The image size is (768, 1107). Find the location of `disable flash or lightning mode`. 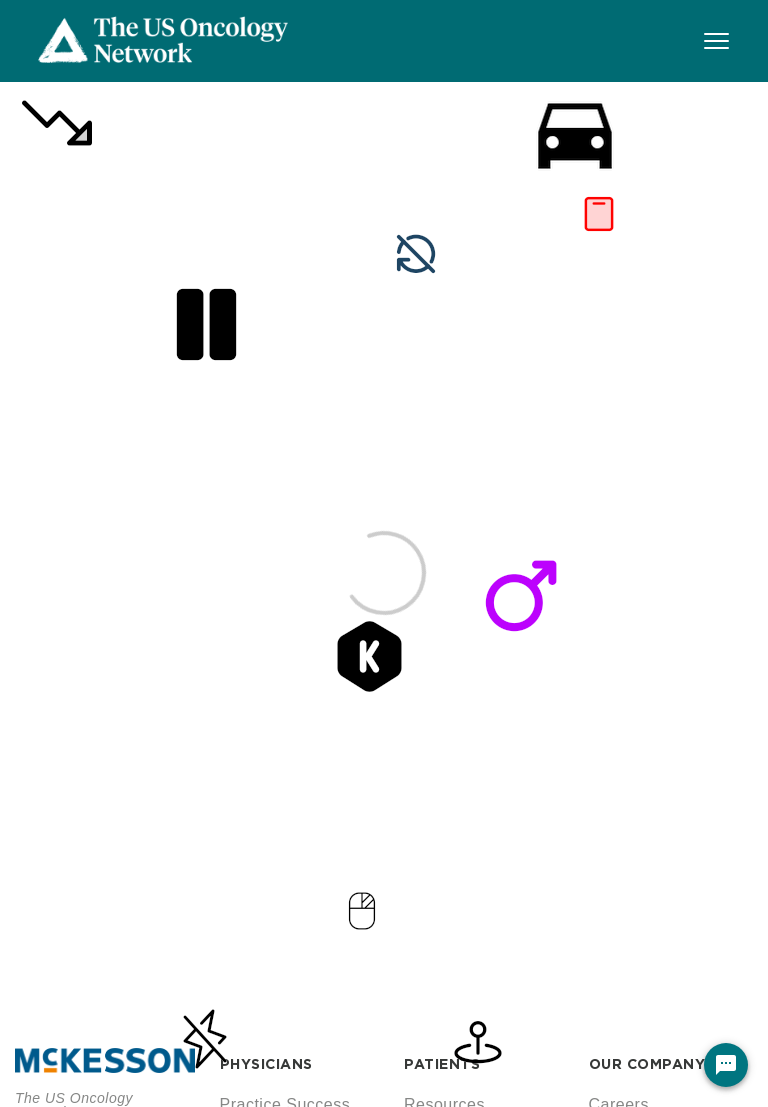

disable flash or lightning mode is located at coordinates (205, 1039).